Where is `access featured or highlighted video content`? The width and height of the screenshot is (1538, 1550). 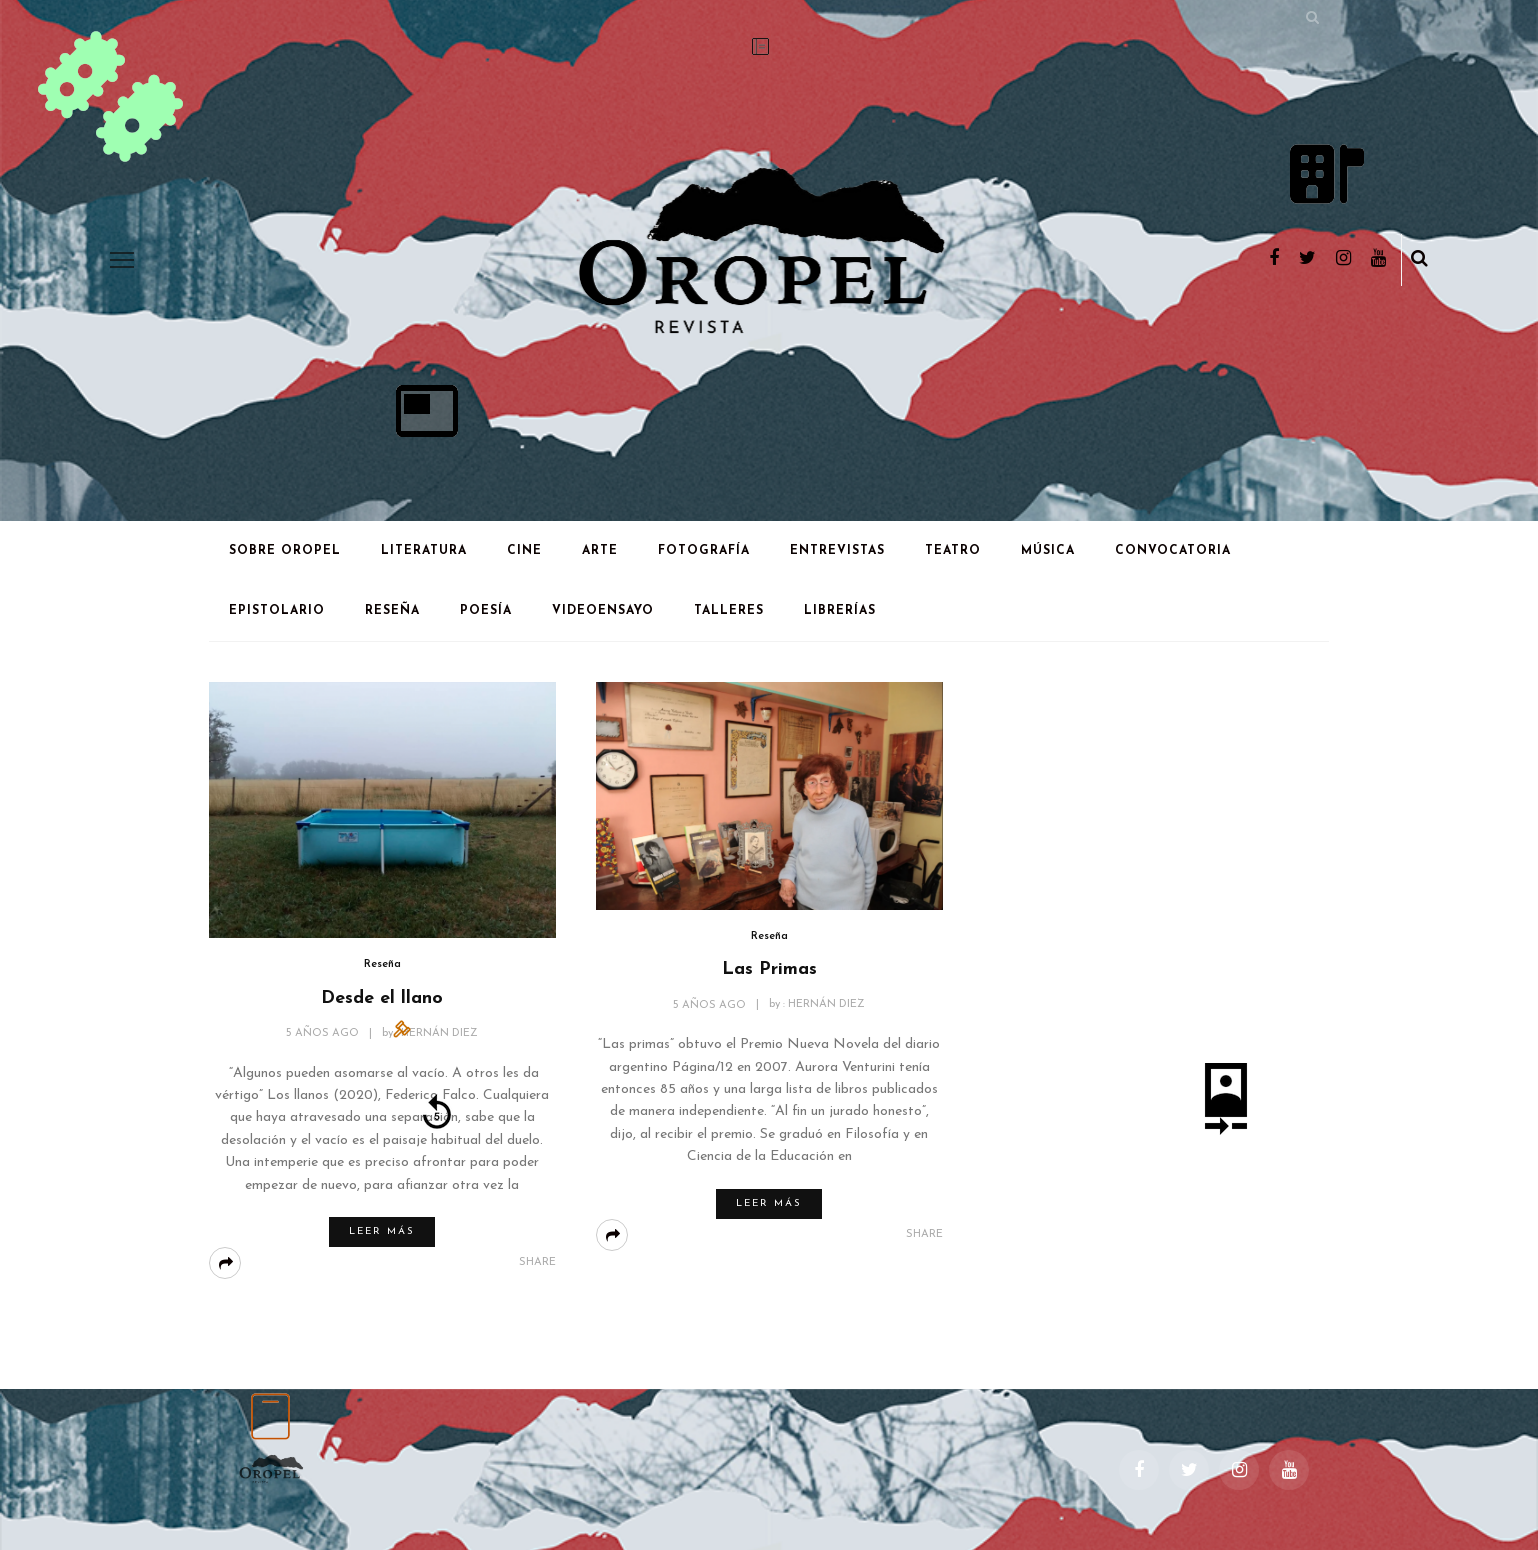 access featured or highlighted video content is located at coordinates (427, 411).